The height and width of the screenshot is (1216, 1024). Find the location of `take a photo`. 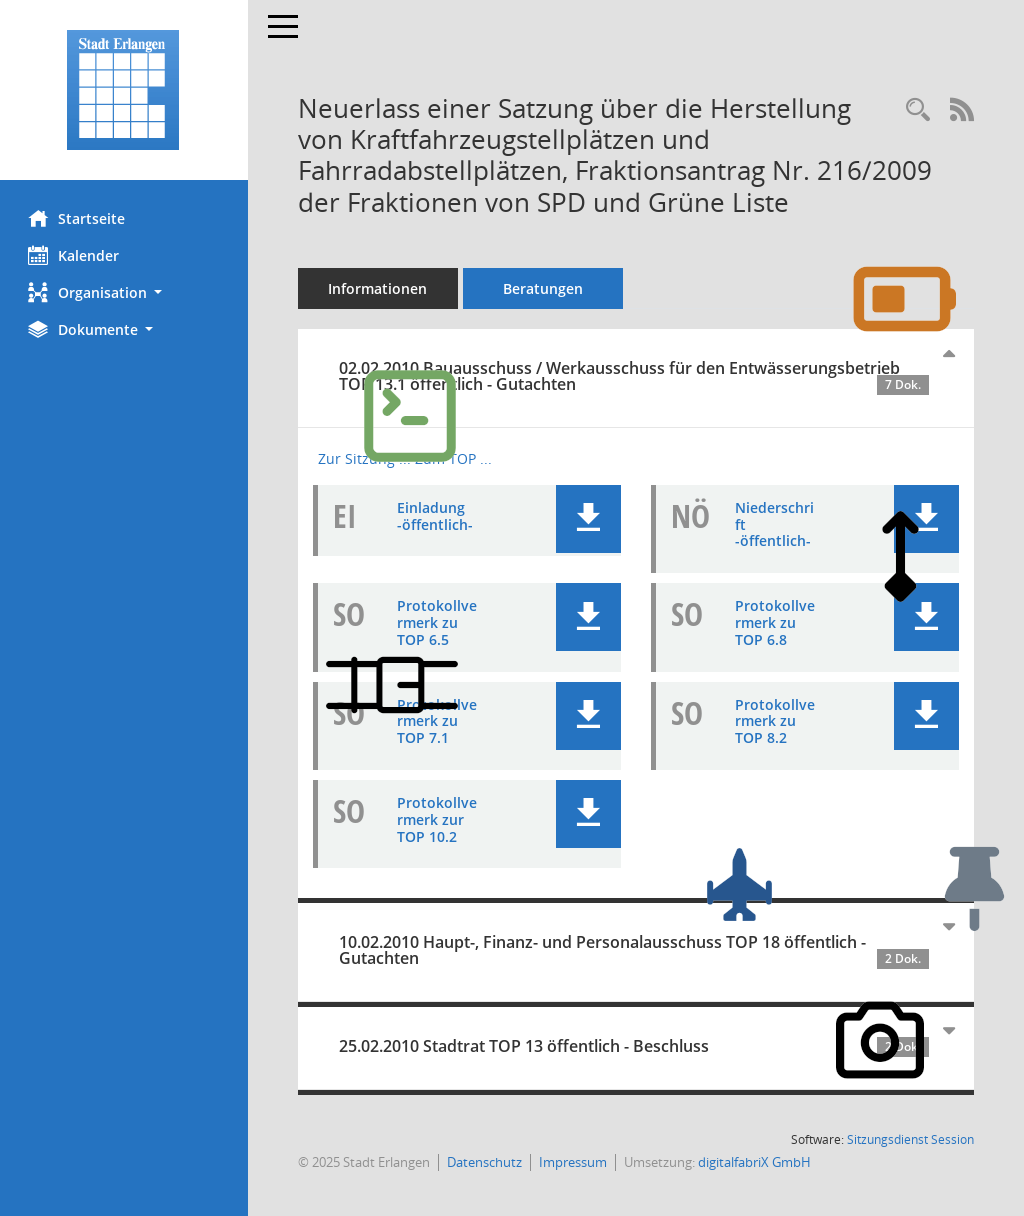

take a photo is located at coordinates (880, 1040).